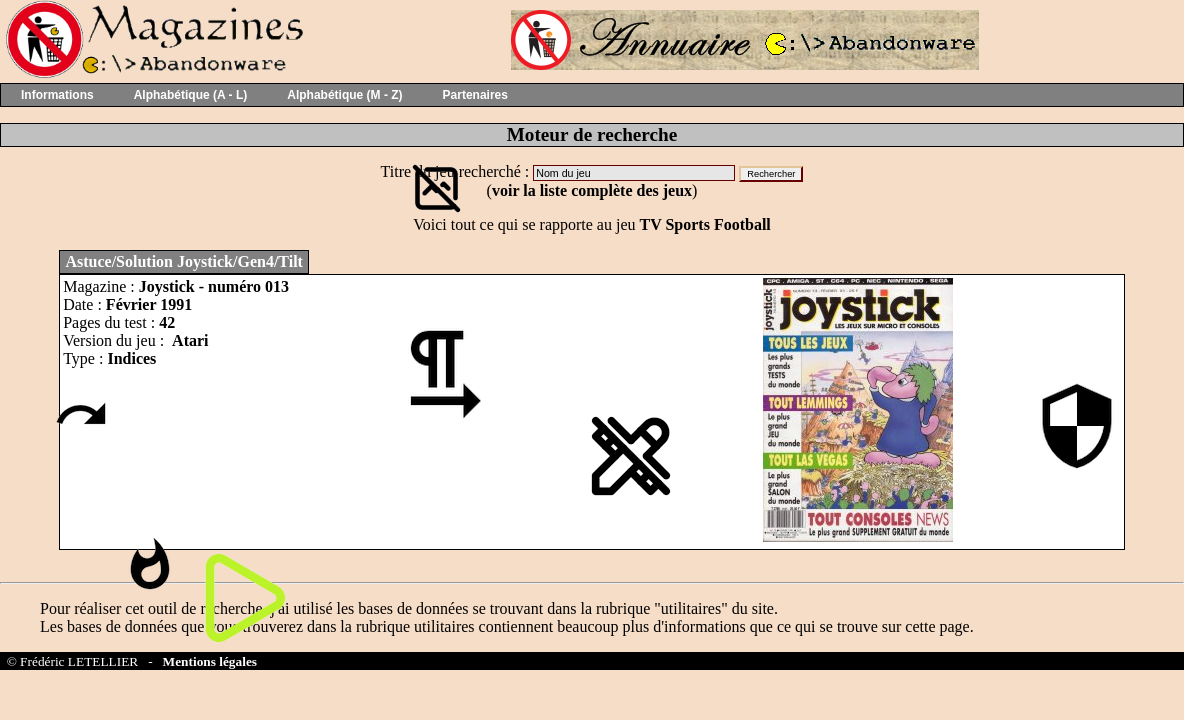 Image resolution: width=1184 pixels, height=720 pixels. Describe the element at coordinates (631, 456) in the screenshot. I see `tools or settings unavailable` at that location.